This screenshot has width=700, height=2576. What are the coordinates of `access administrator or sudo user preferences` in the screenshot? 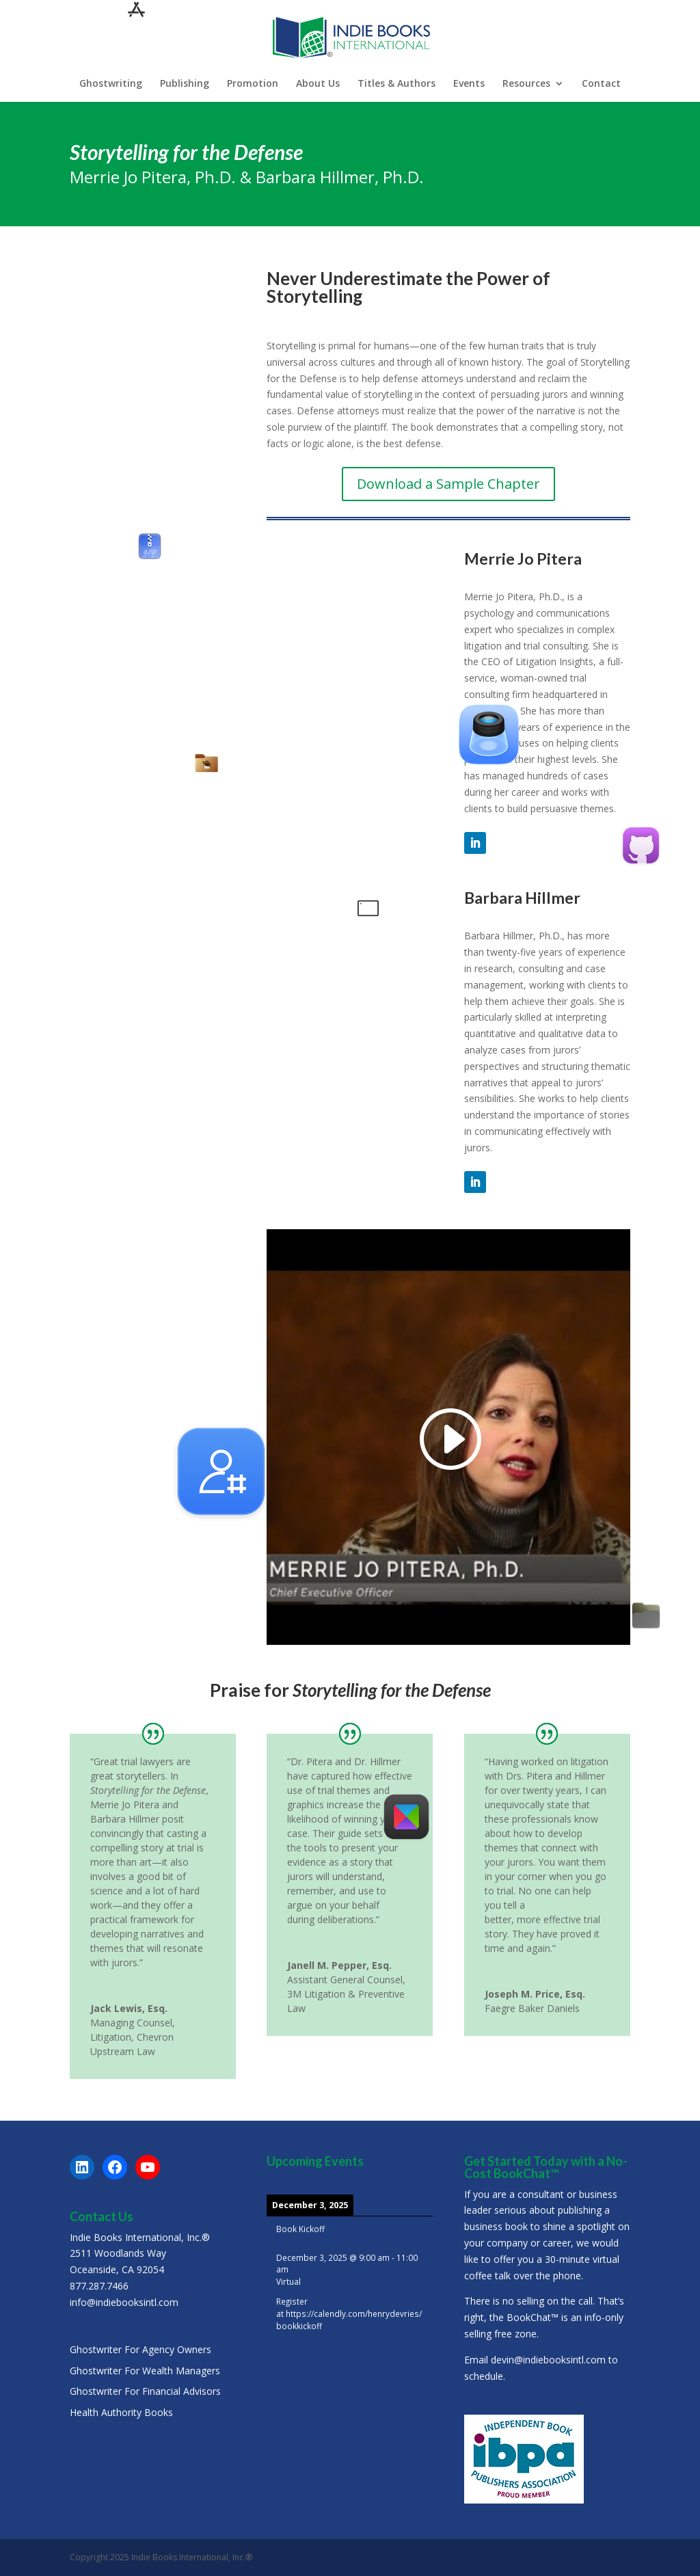 It's located at (221, 1473).